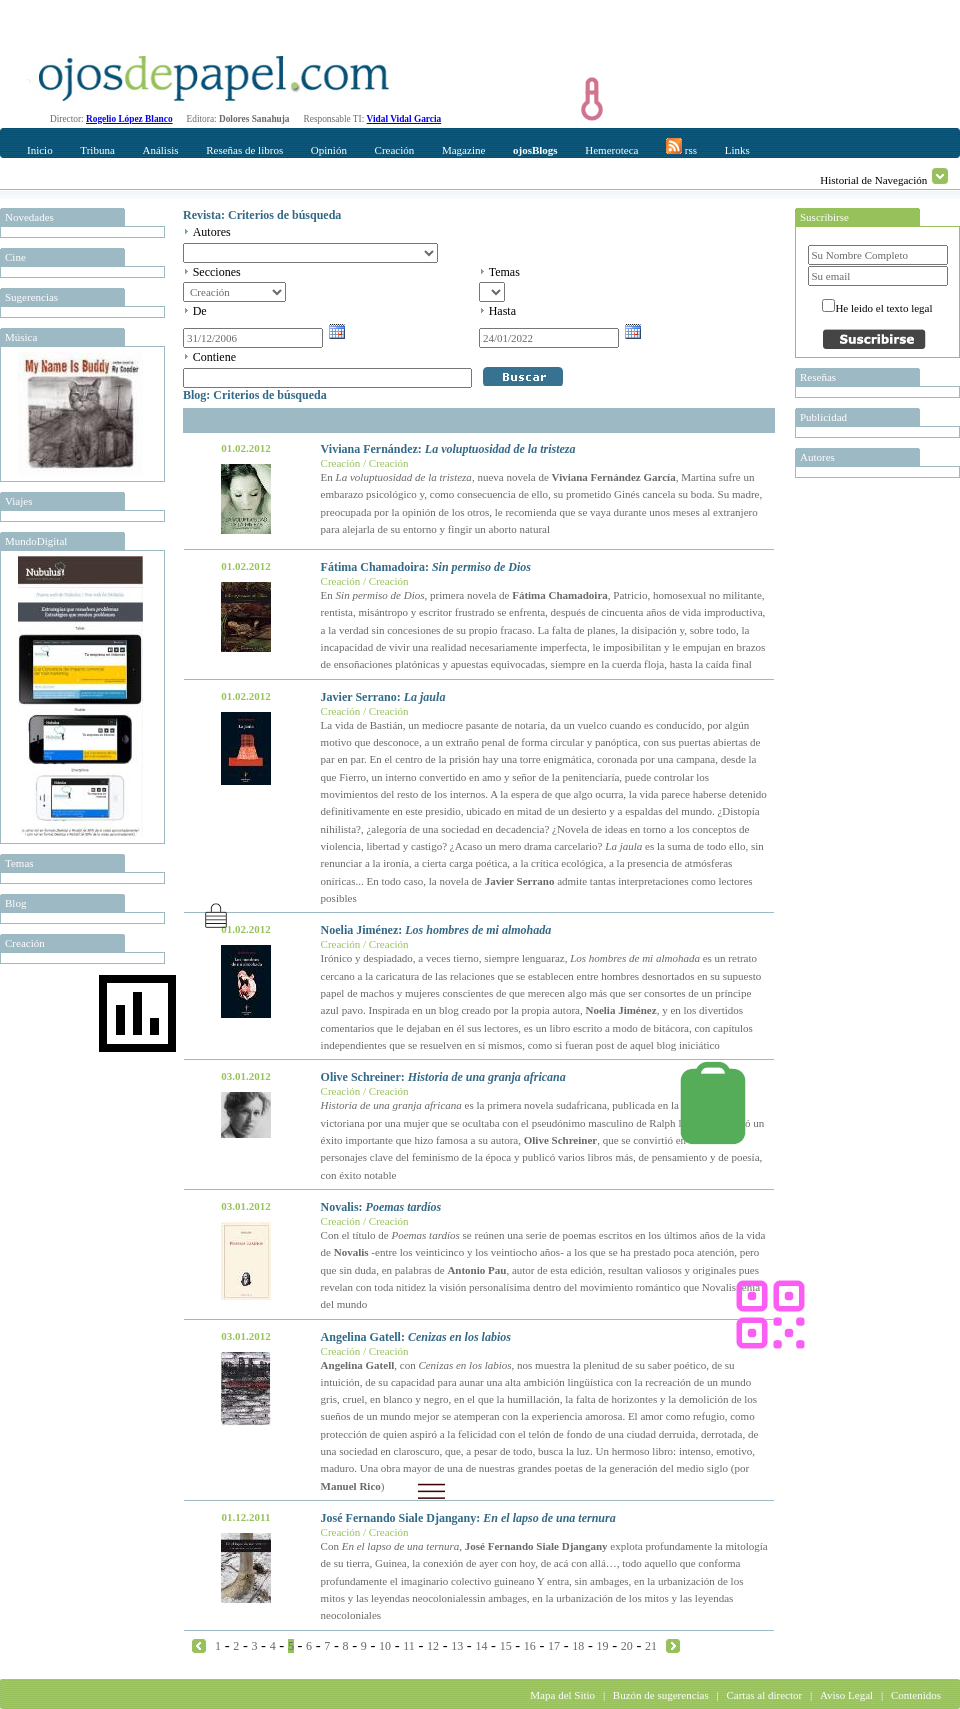 The image size is (960, 1709). I want to click on insert a chart or graph into a document, so click(137, 1013).